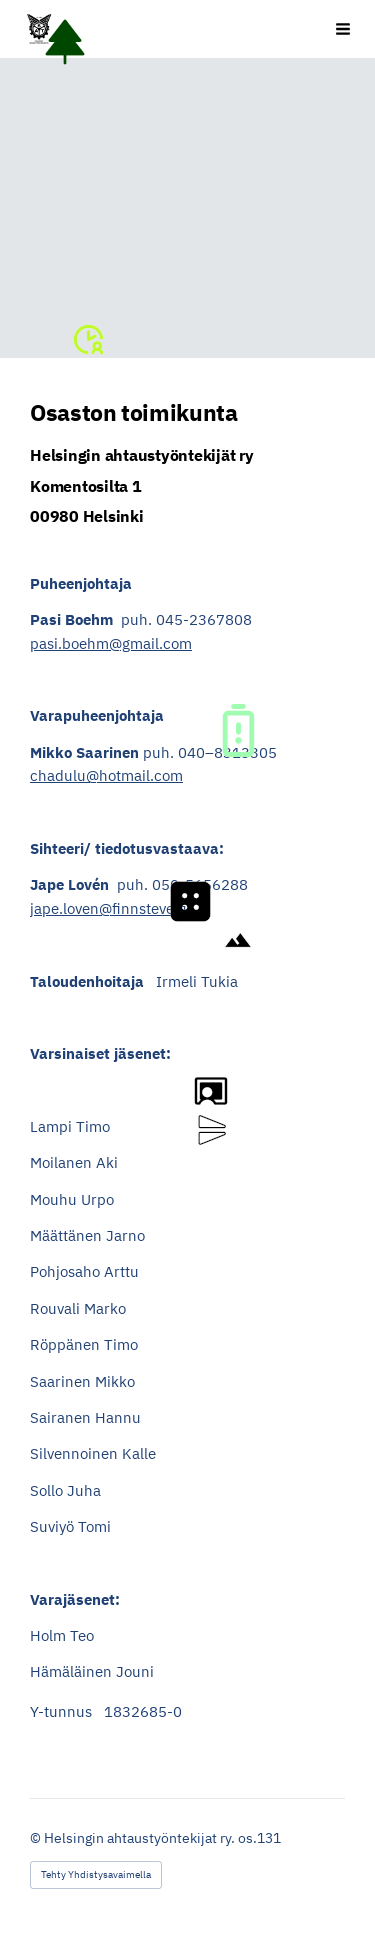  Describe the element at coordinates (88, 339) in the screenshot. I see `view user's time or activity history` at that location.